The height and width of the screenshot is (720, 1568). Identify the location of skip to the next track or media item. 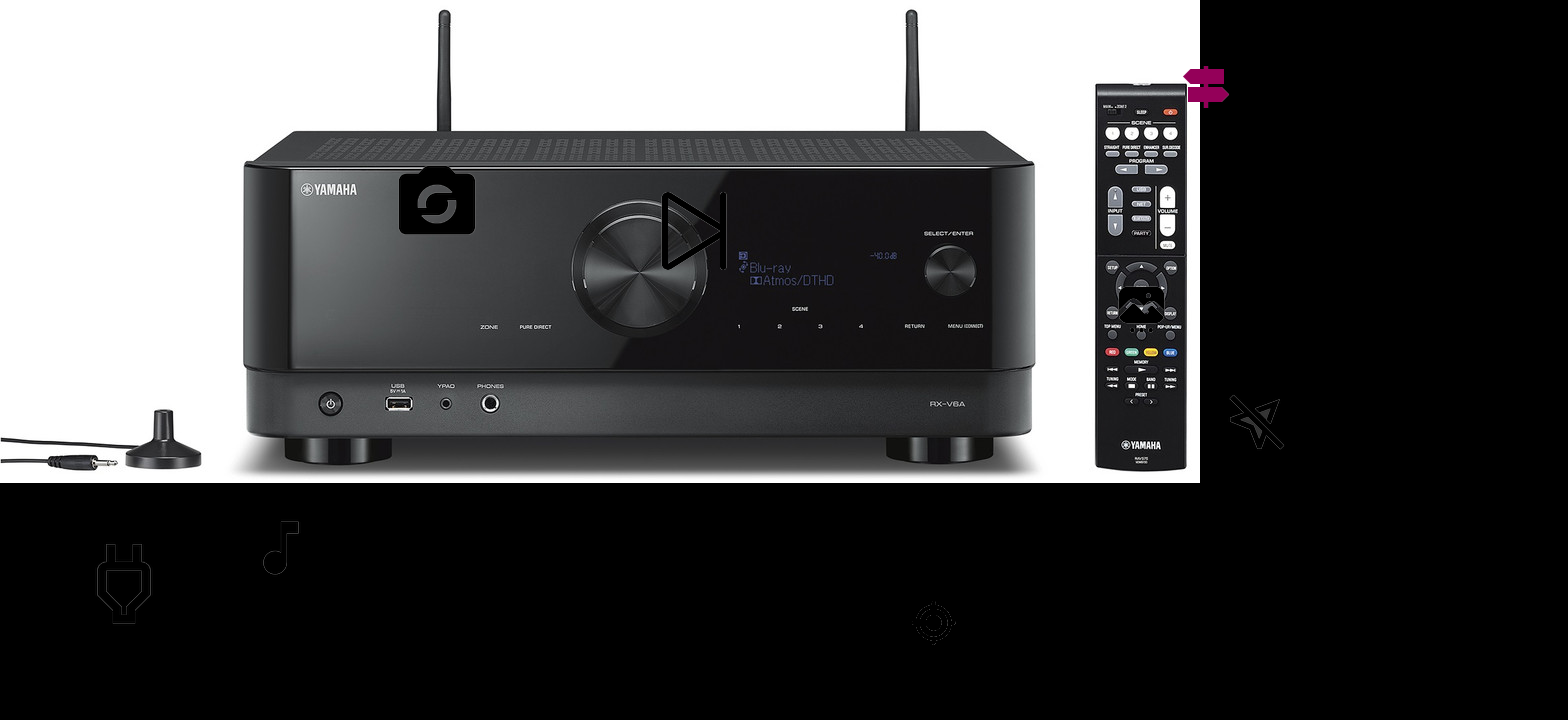
(694, 231).